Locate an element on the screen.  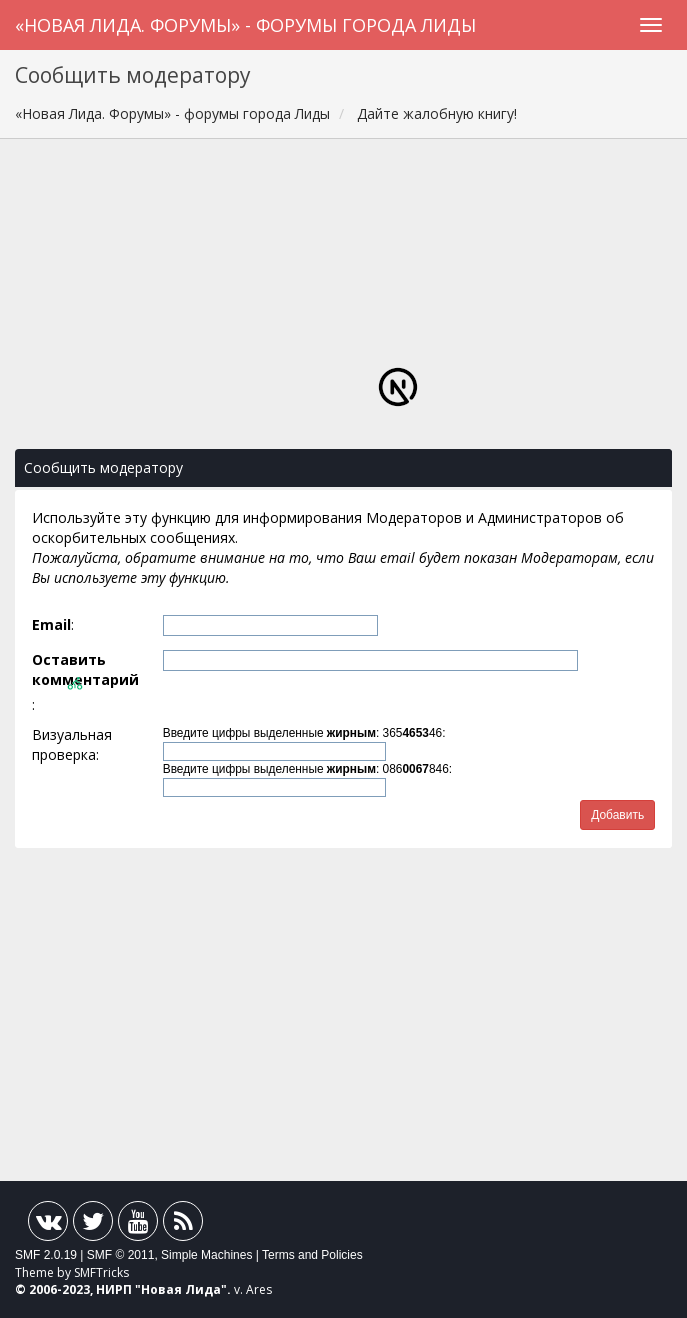
Next.js framework logo is located at coordinates (398, 387).